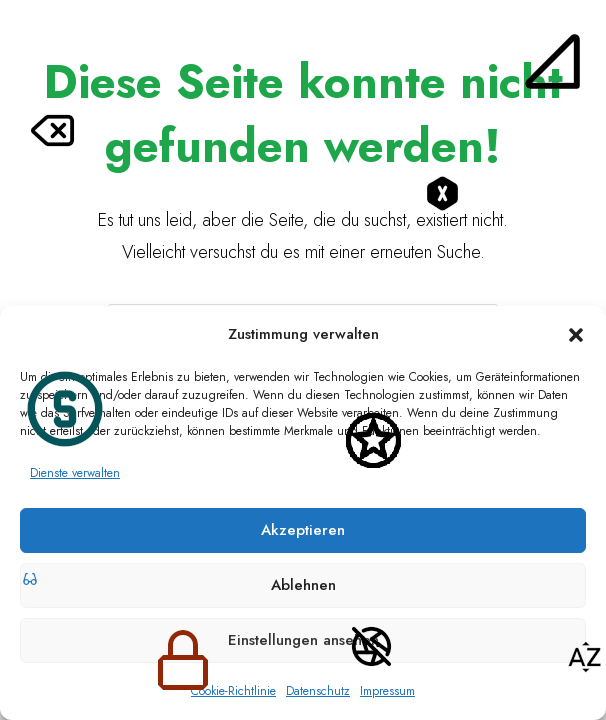  Describe the element at coordinates (373, 440) in the screenshot. I see `view favorites or starred items` at that location.